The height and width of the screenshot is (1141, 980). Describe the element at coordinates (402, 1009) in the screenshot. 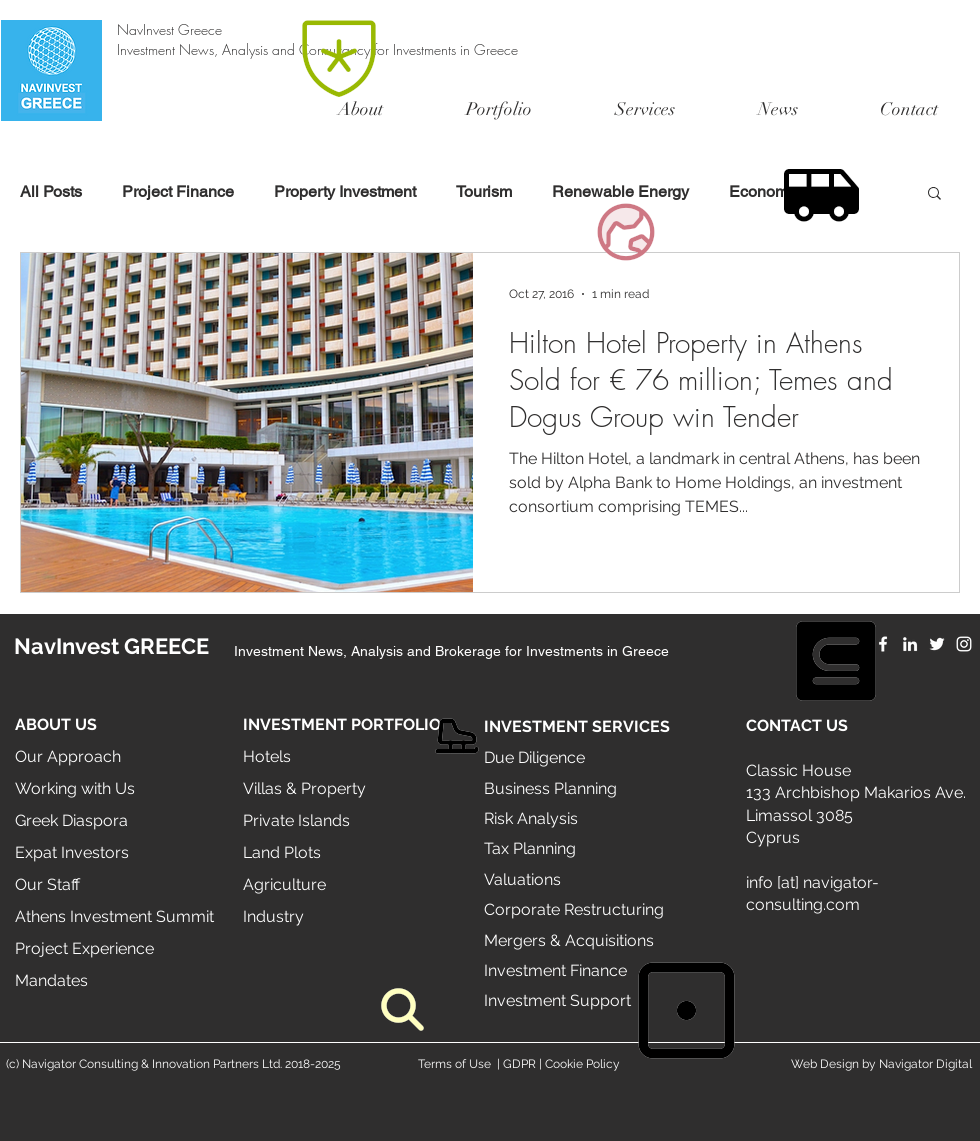

I see `search for content` at that location.